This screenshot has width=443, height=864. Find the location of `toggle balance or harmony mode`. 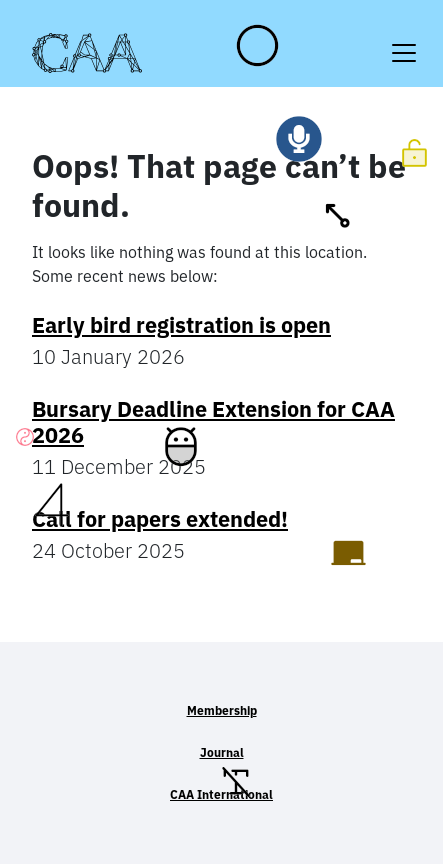

toggle balance or harmony mode is located at coordinates (25, 437).